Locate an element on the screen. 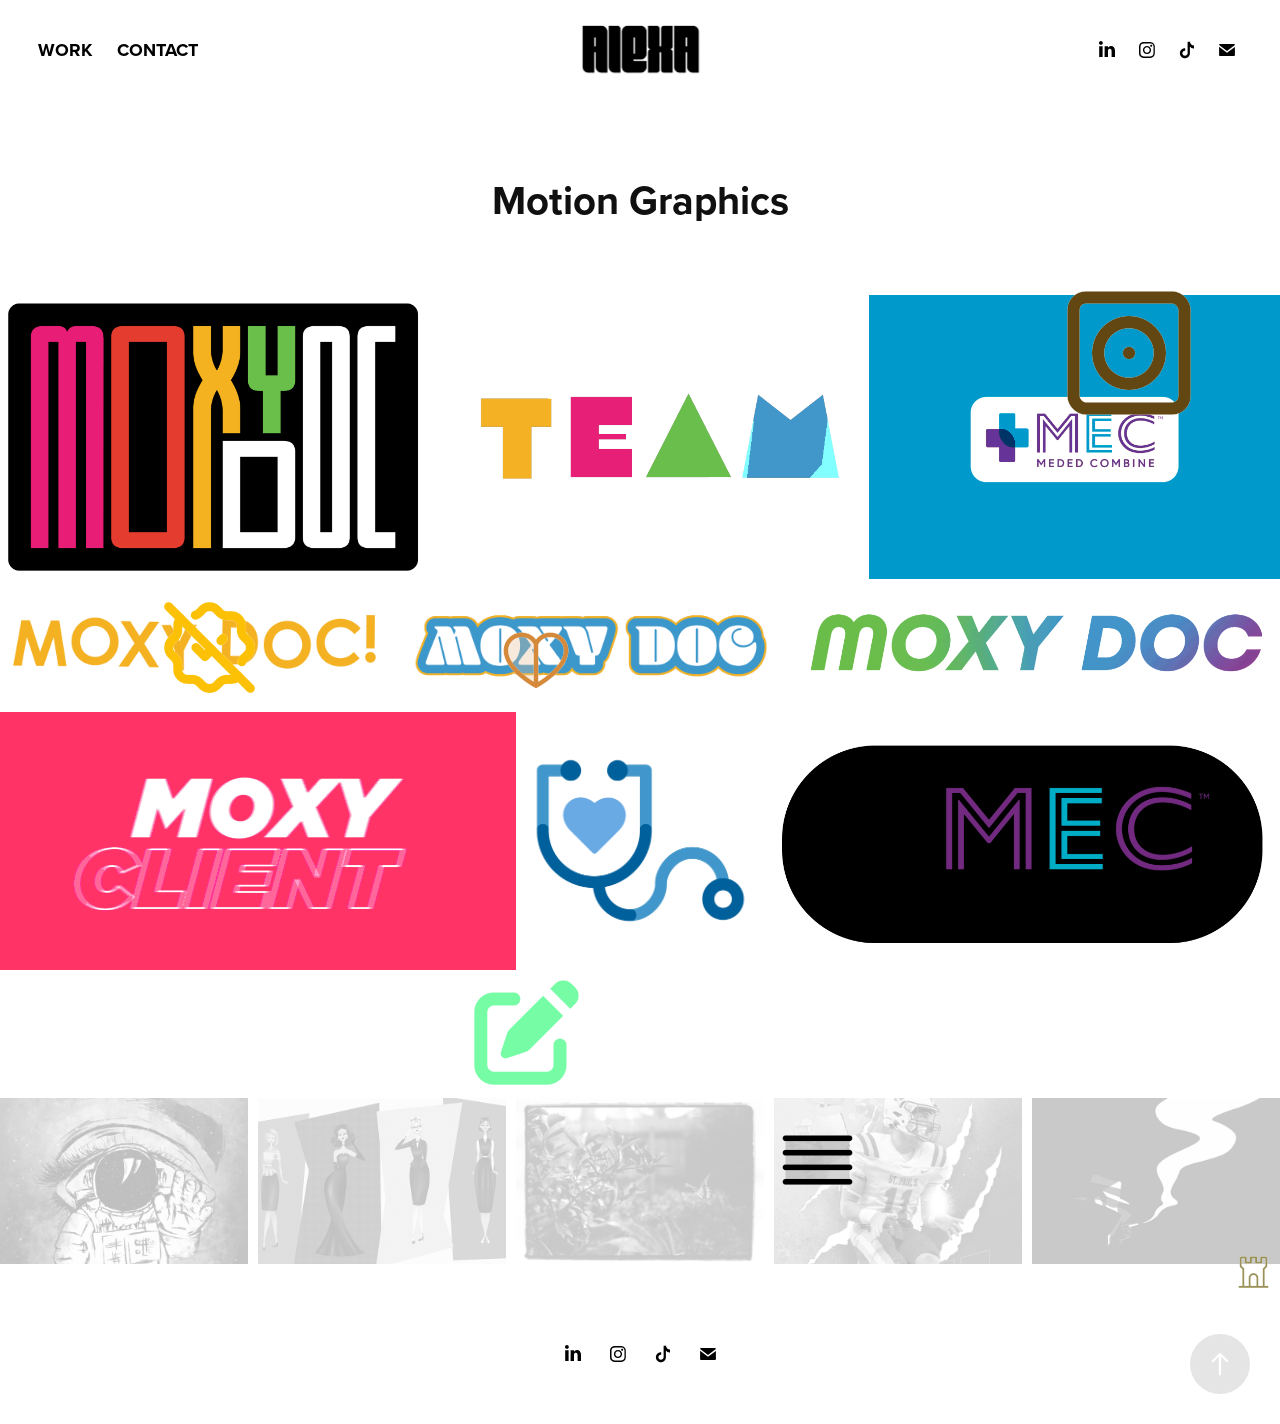 The height and width of the screenshot is (1424, 1280). indicates partial like or favorite status is located at coordinates (536, 658).